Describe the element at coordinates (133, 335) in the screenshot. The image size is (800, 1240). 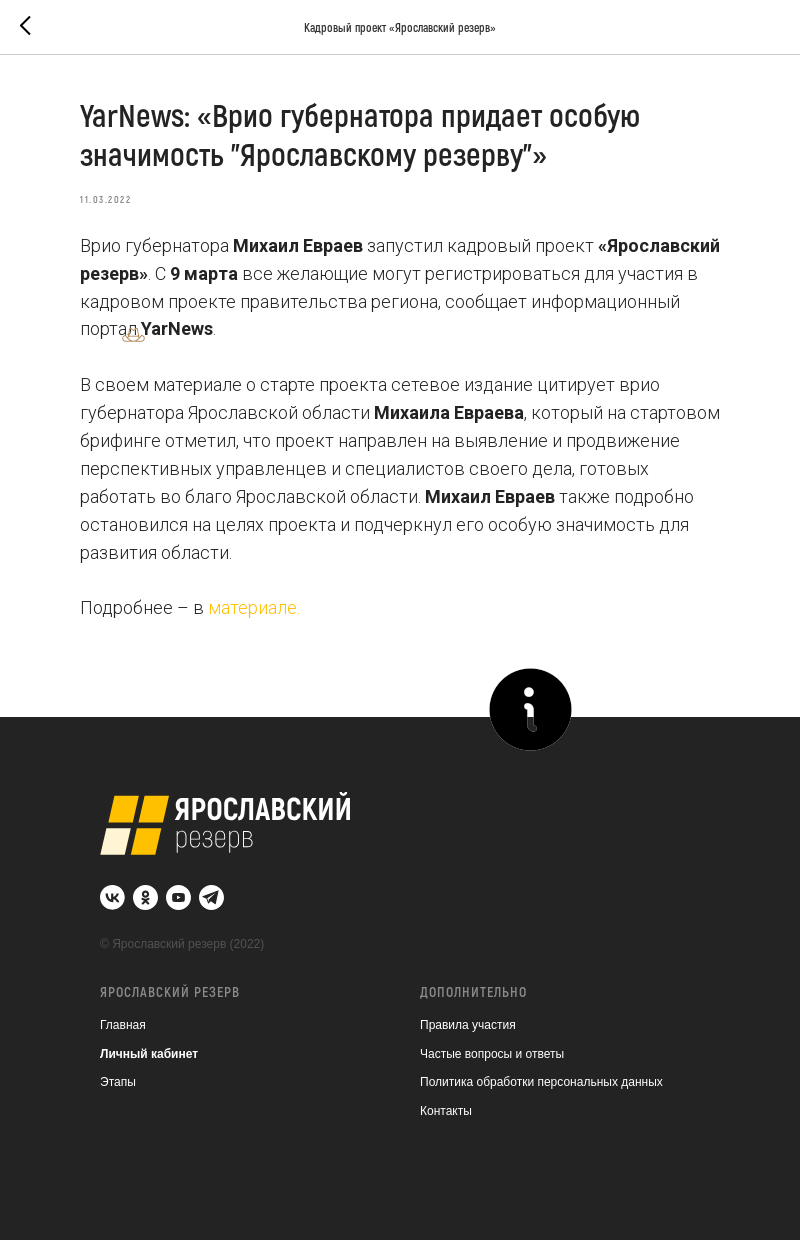
I see `select western or country theme` at that location.